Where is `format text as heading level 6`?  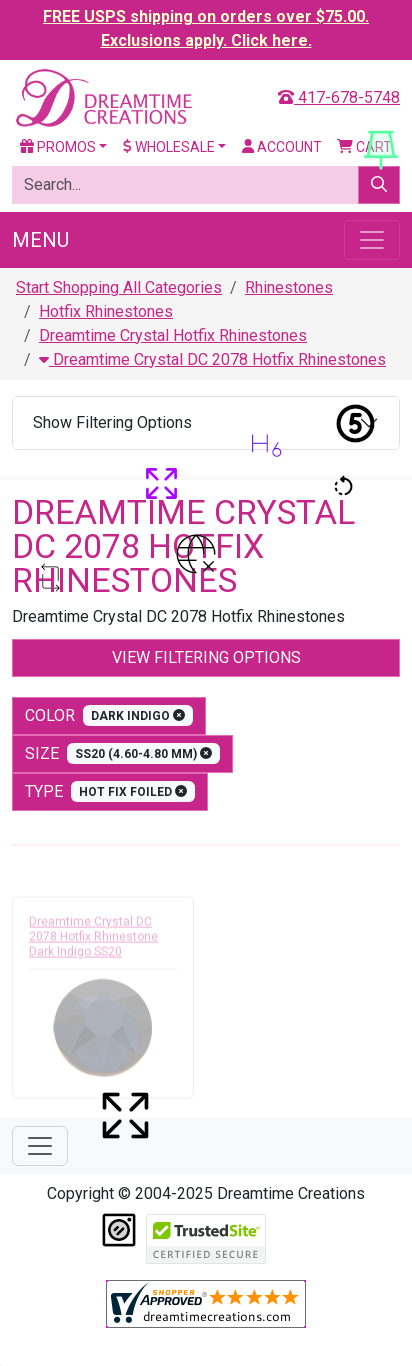
format text as heading level 6 is located at coordinates (265, 445).